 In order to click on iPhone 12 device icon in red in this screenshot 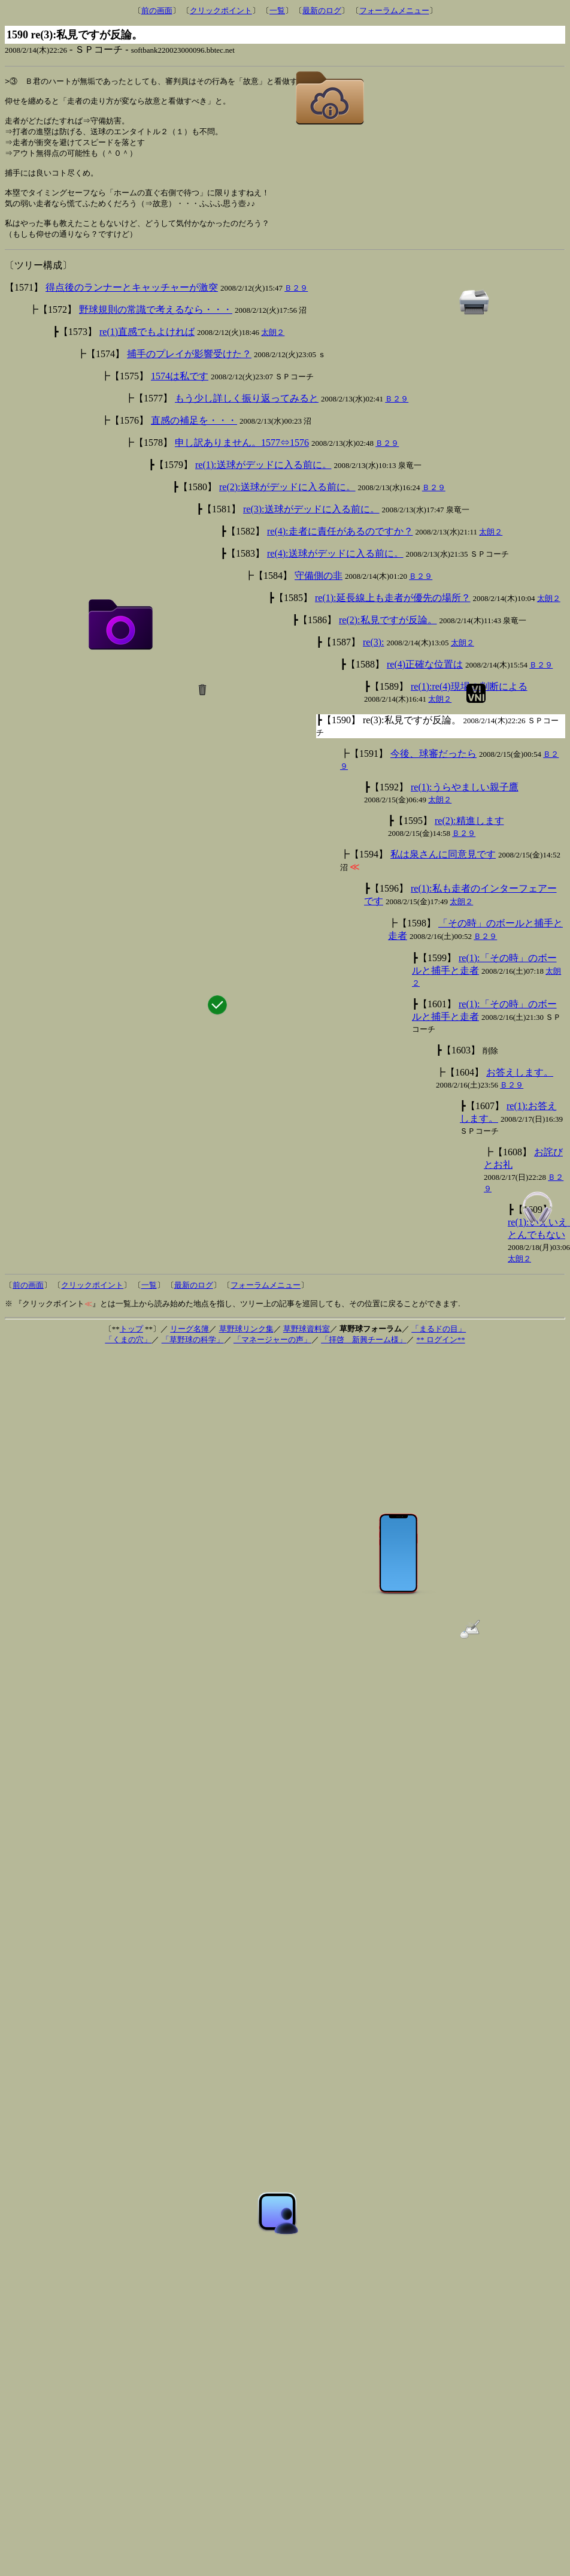, I will do `click(398, 1554)`.